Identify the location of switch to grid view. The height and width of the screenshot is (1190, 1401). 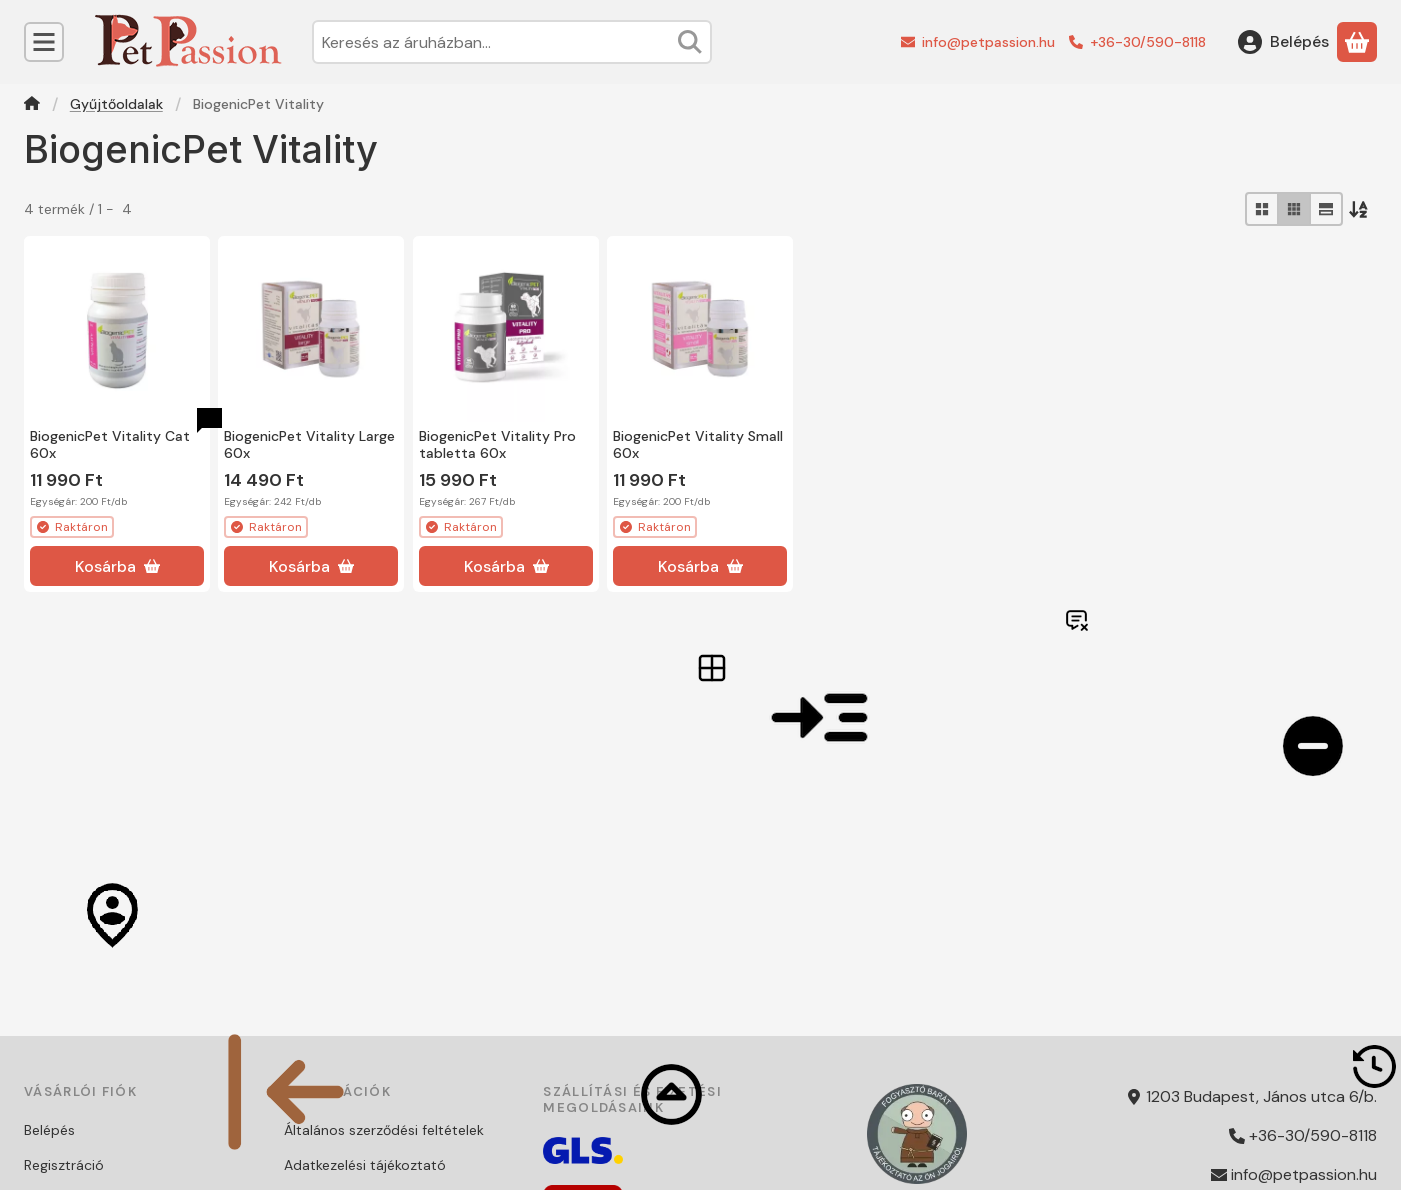
(712, 668).